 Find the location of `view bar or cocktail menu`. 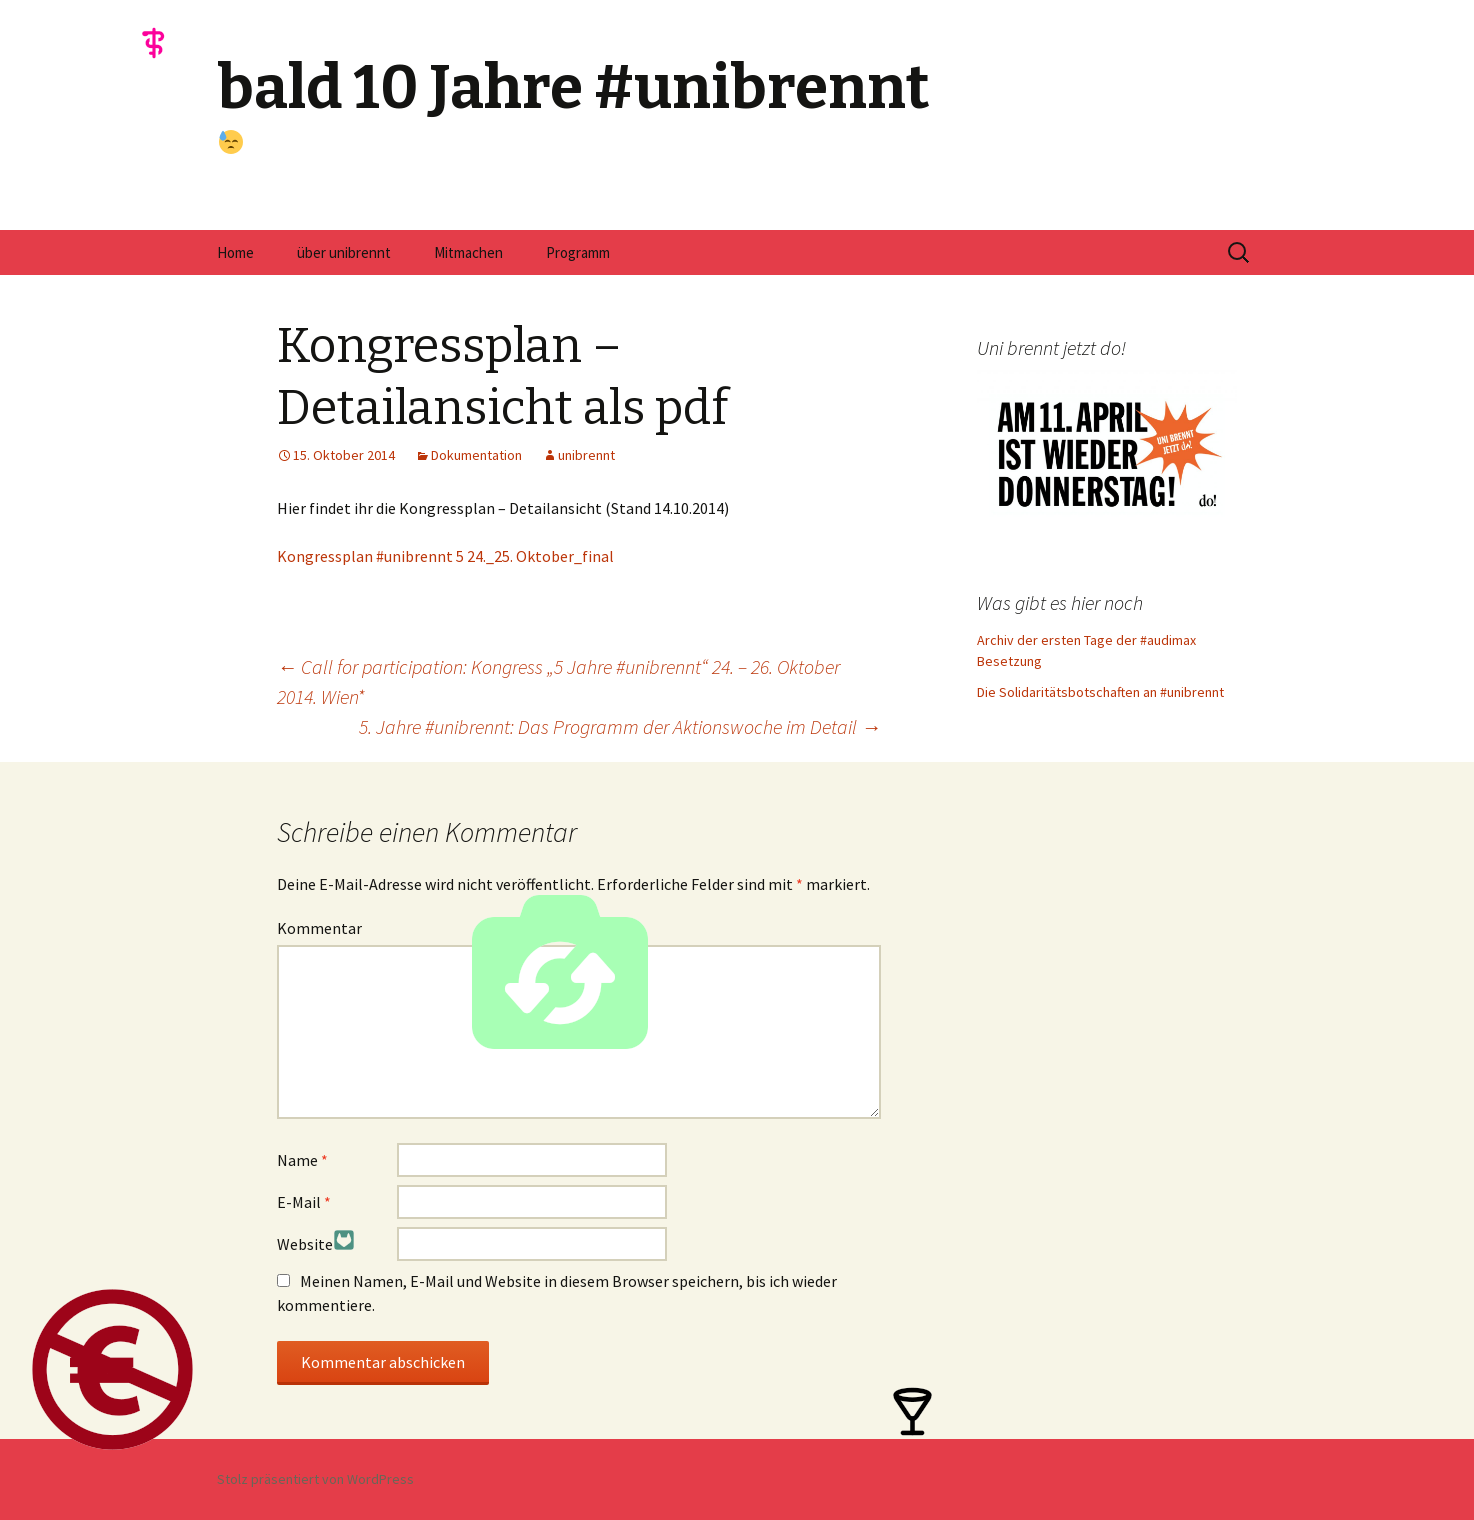

view bar or cocktail menu is located at coordinates (912, 1411).